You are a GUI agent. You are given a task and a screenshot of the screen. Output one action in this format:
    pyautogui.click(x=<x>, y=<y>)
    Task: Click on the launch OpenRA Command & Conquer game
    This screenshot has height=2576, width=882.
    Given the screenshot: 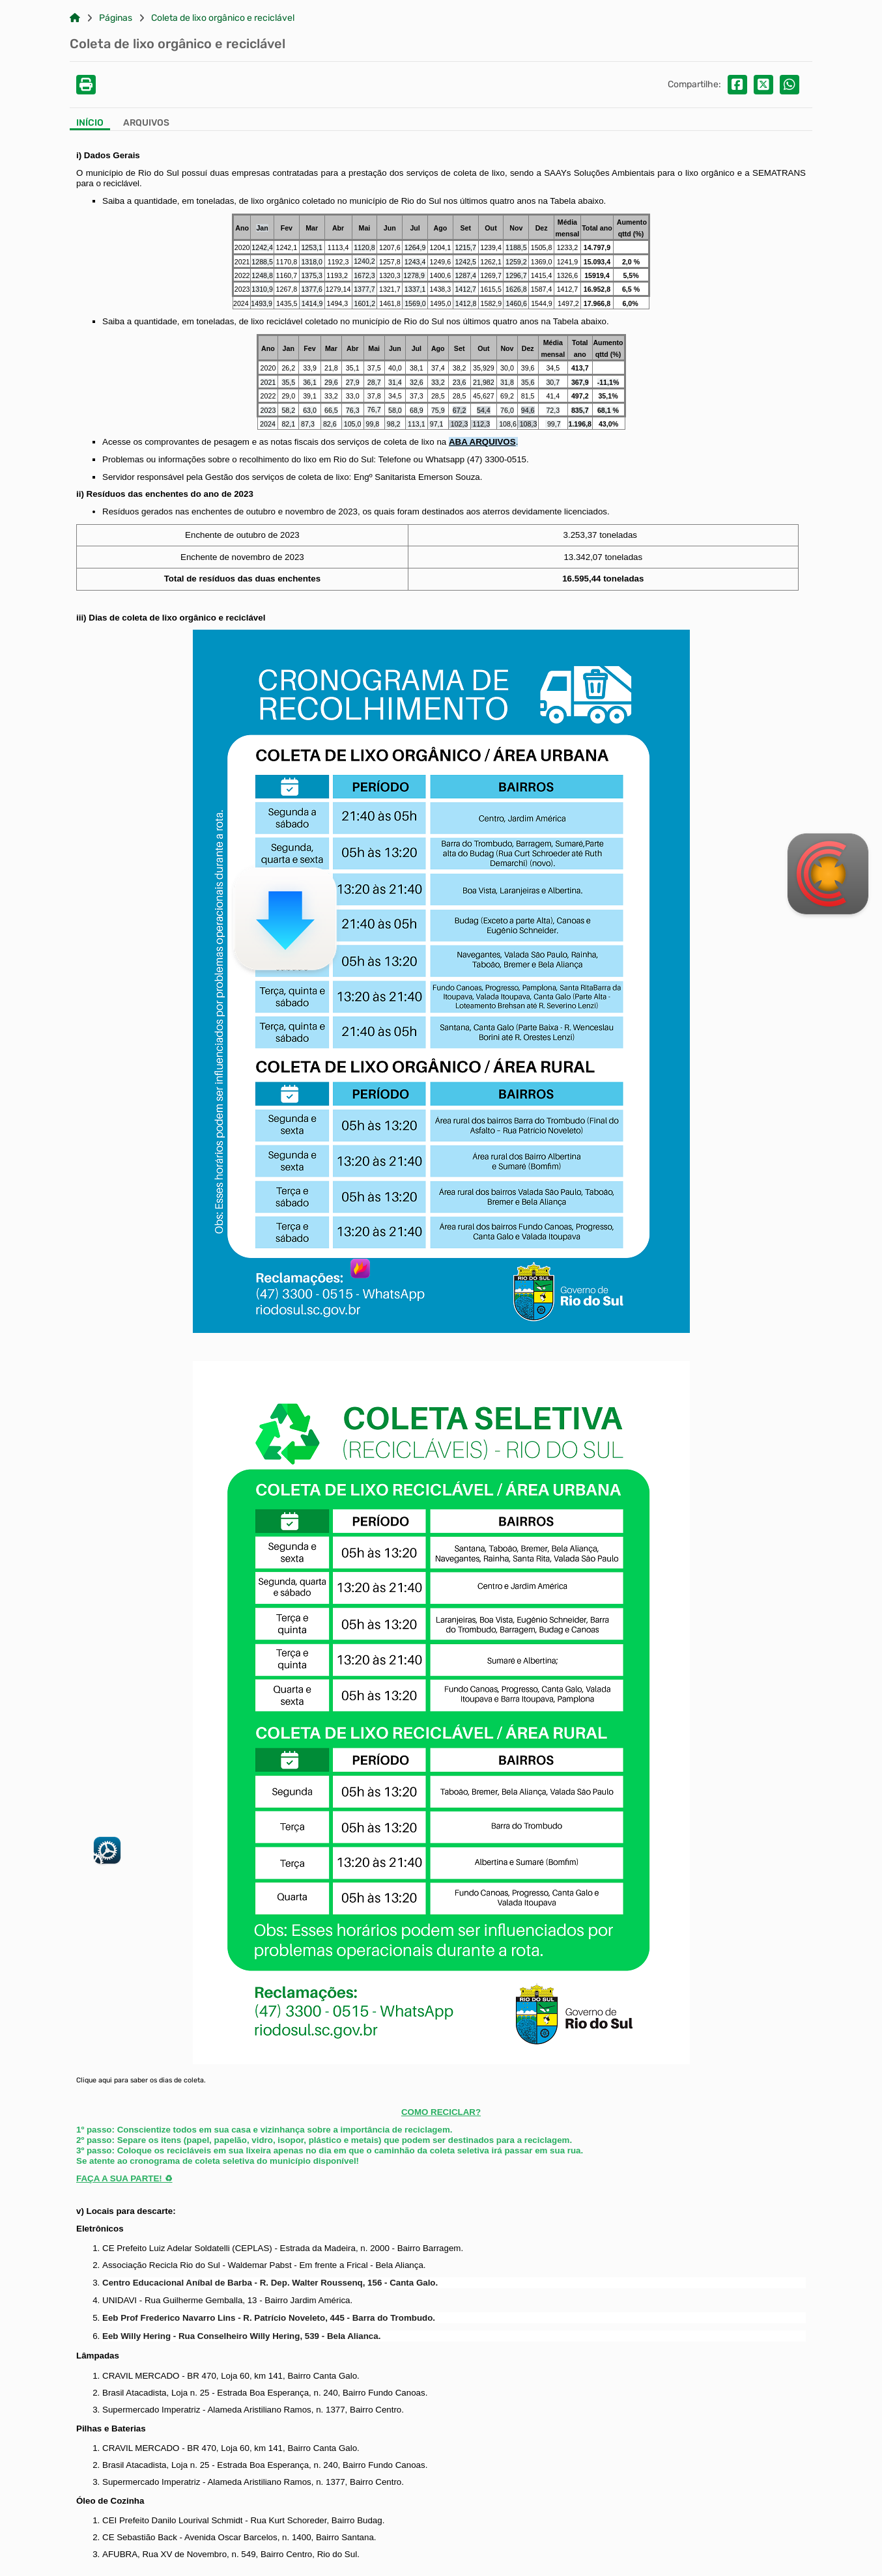 What is the action you would take?
    pyautogui.click(x=828, y=874)
    